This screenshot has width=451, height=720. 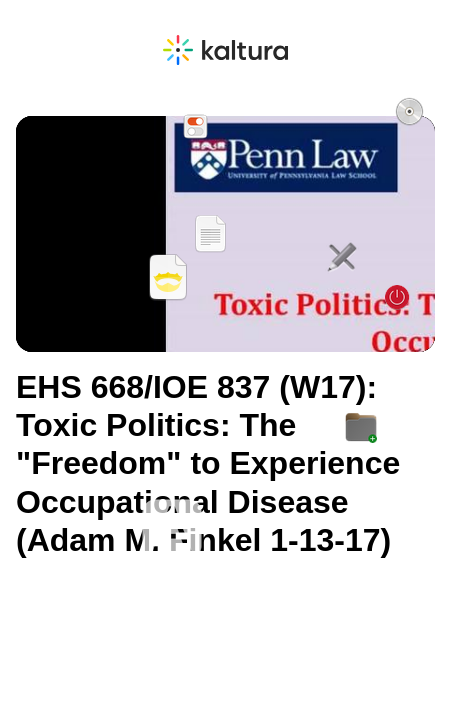 I want to click on create a new folder, so click(x=361, y=427).